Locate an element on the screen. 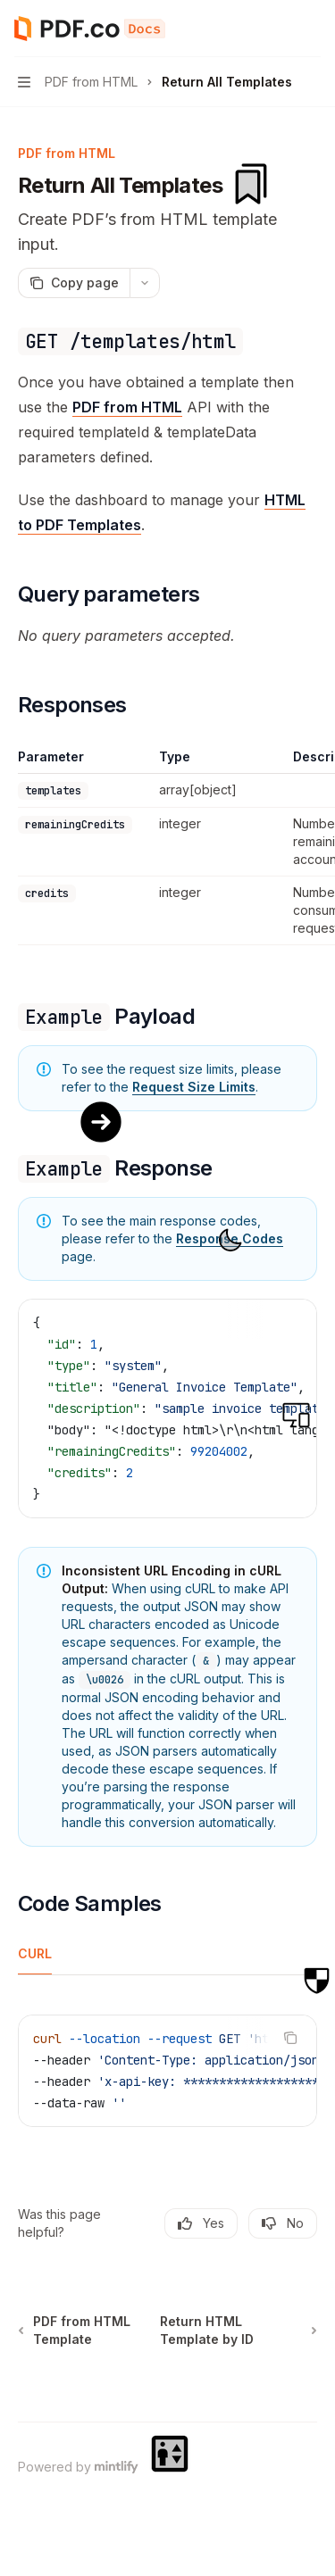  indicates verified or secure status is located at coordinates (316, 1979).